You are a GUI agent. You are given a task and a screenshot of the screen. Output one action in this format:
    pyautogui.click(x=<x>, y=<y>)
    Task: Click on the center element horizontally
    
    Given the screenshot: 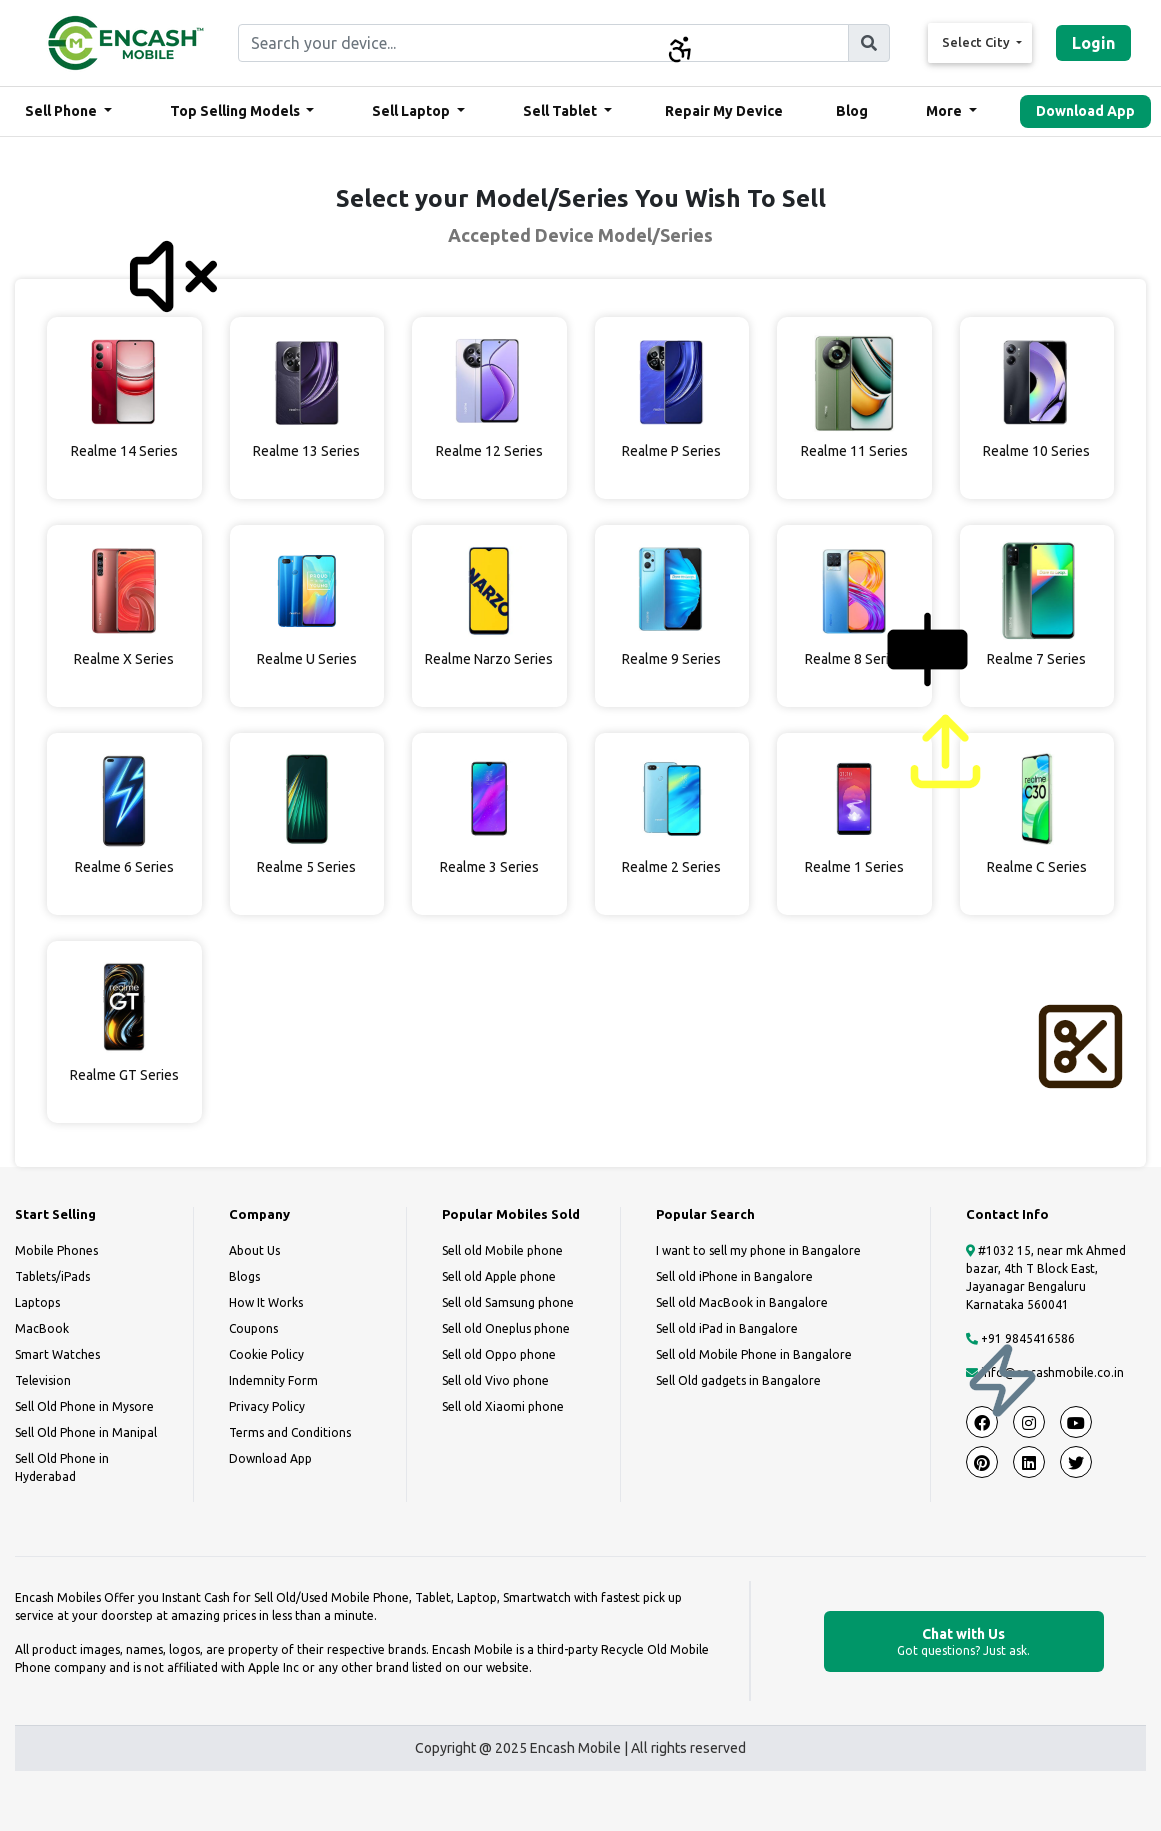 What is the action you would take?
    pyautogui.click(x=927, y=649)
    